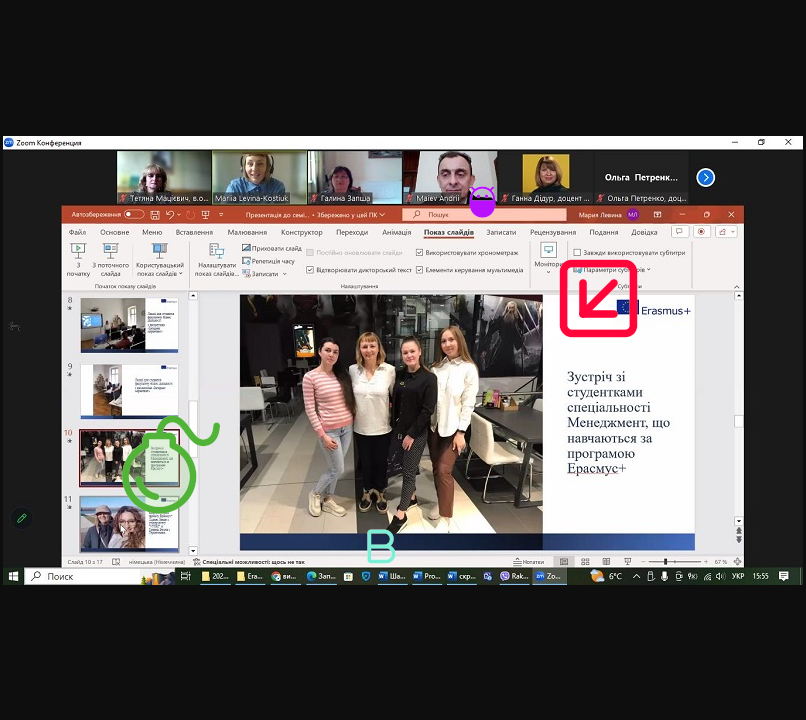 This screenshot has height=720, width=806. I want to click on collapse or minimize content, so click(598, 298).